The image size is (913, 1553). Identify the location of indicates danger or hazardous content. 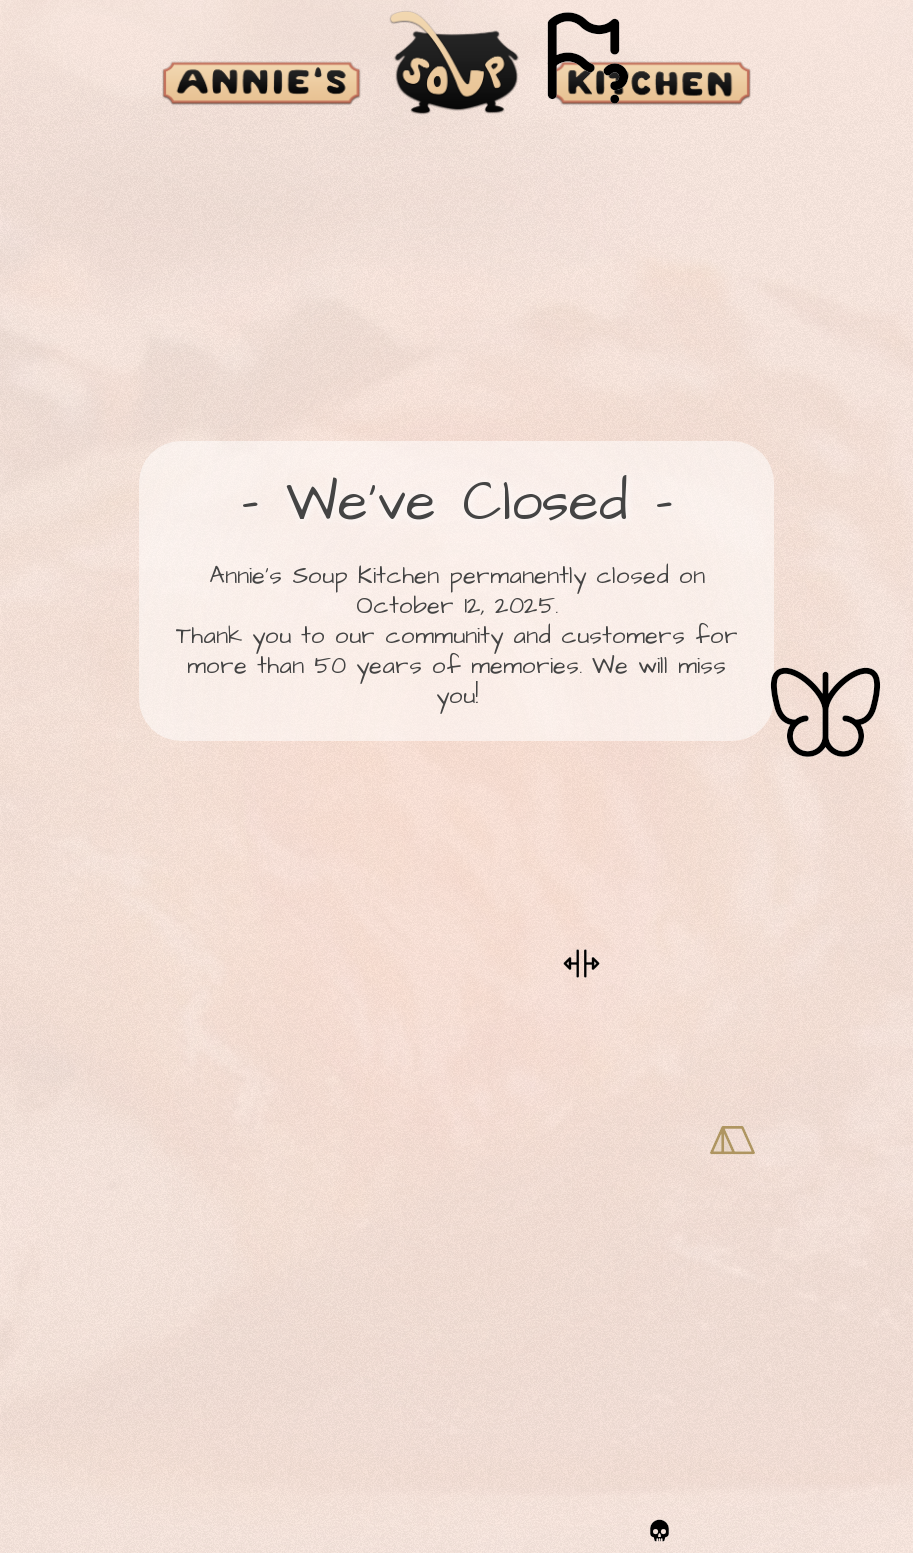
(659, 1530).